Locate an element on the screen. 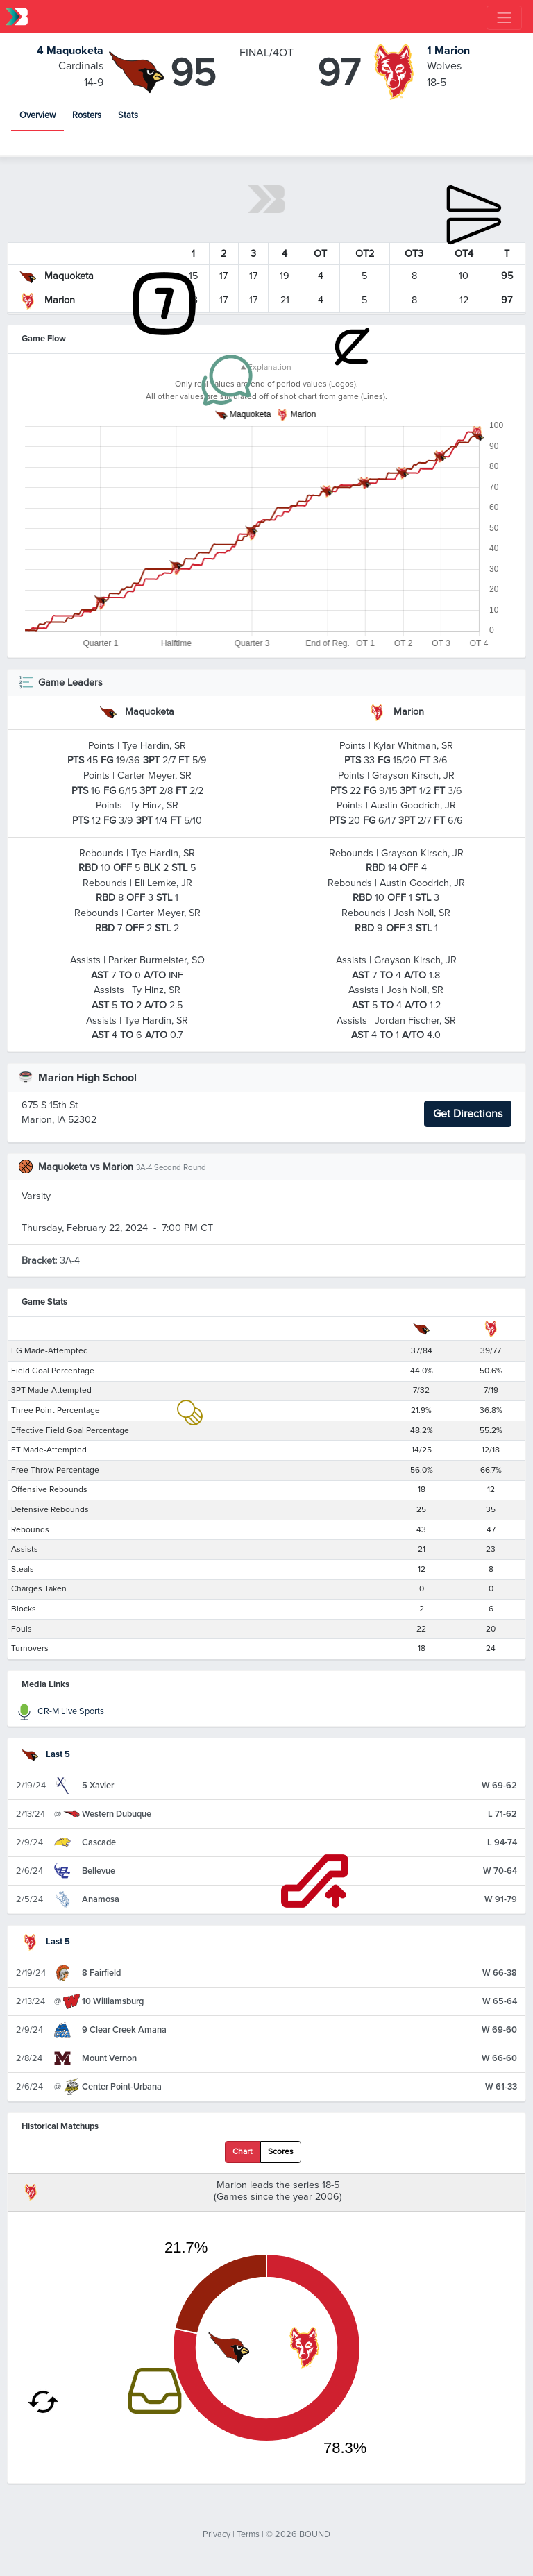 The width and height of the screenshot is (533, 2576). view your inbox messages is located at coordinates (155, 2391).